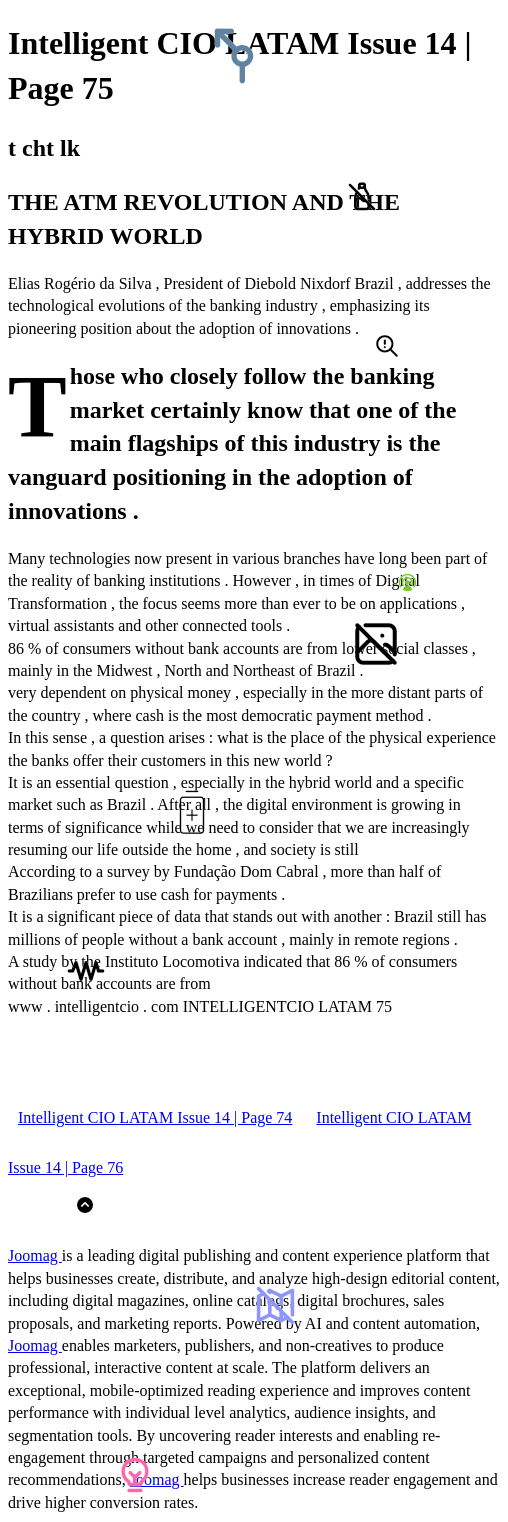 The width and height of the screenshot is (508, 1522). I want to click on indicates bottles are not permitted, so click(362, 197).